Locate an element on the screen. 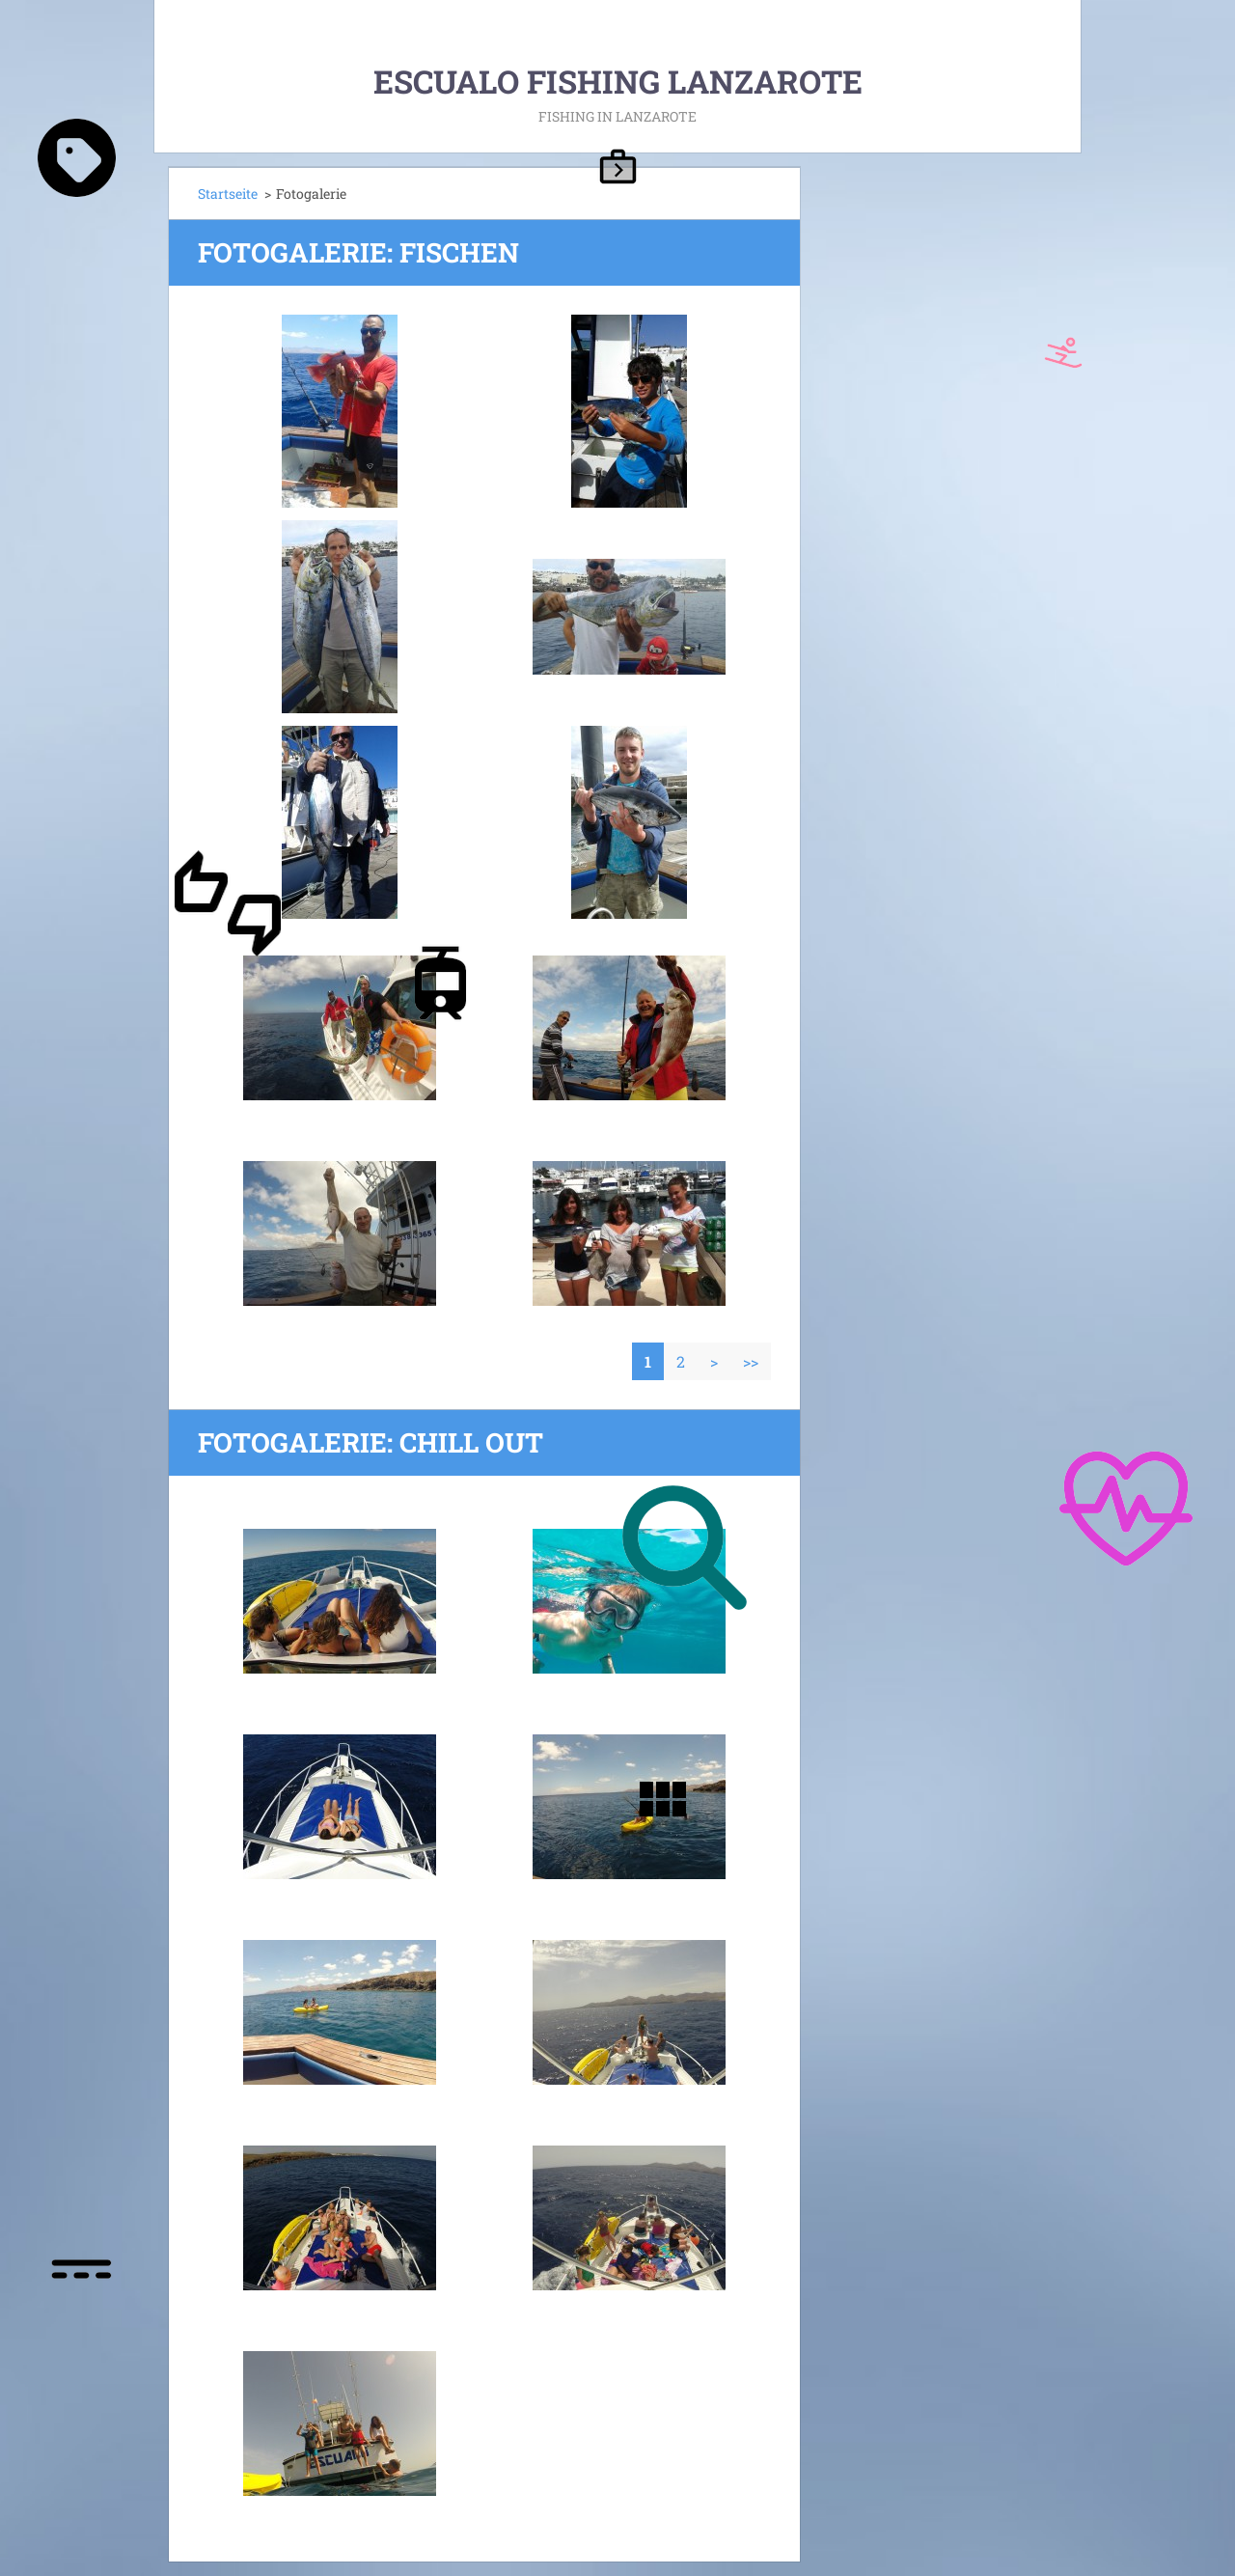 The image size is (1235, 2576). schedule task for next week is located at coordinates (618, 165).